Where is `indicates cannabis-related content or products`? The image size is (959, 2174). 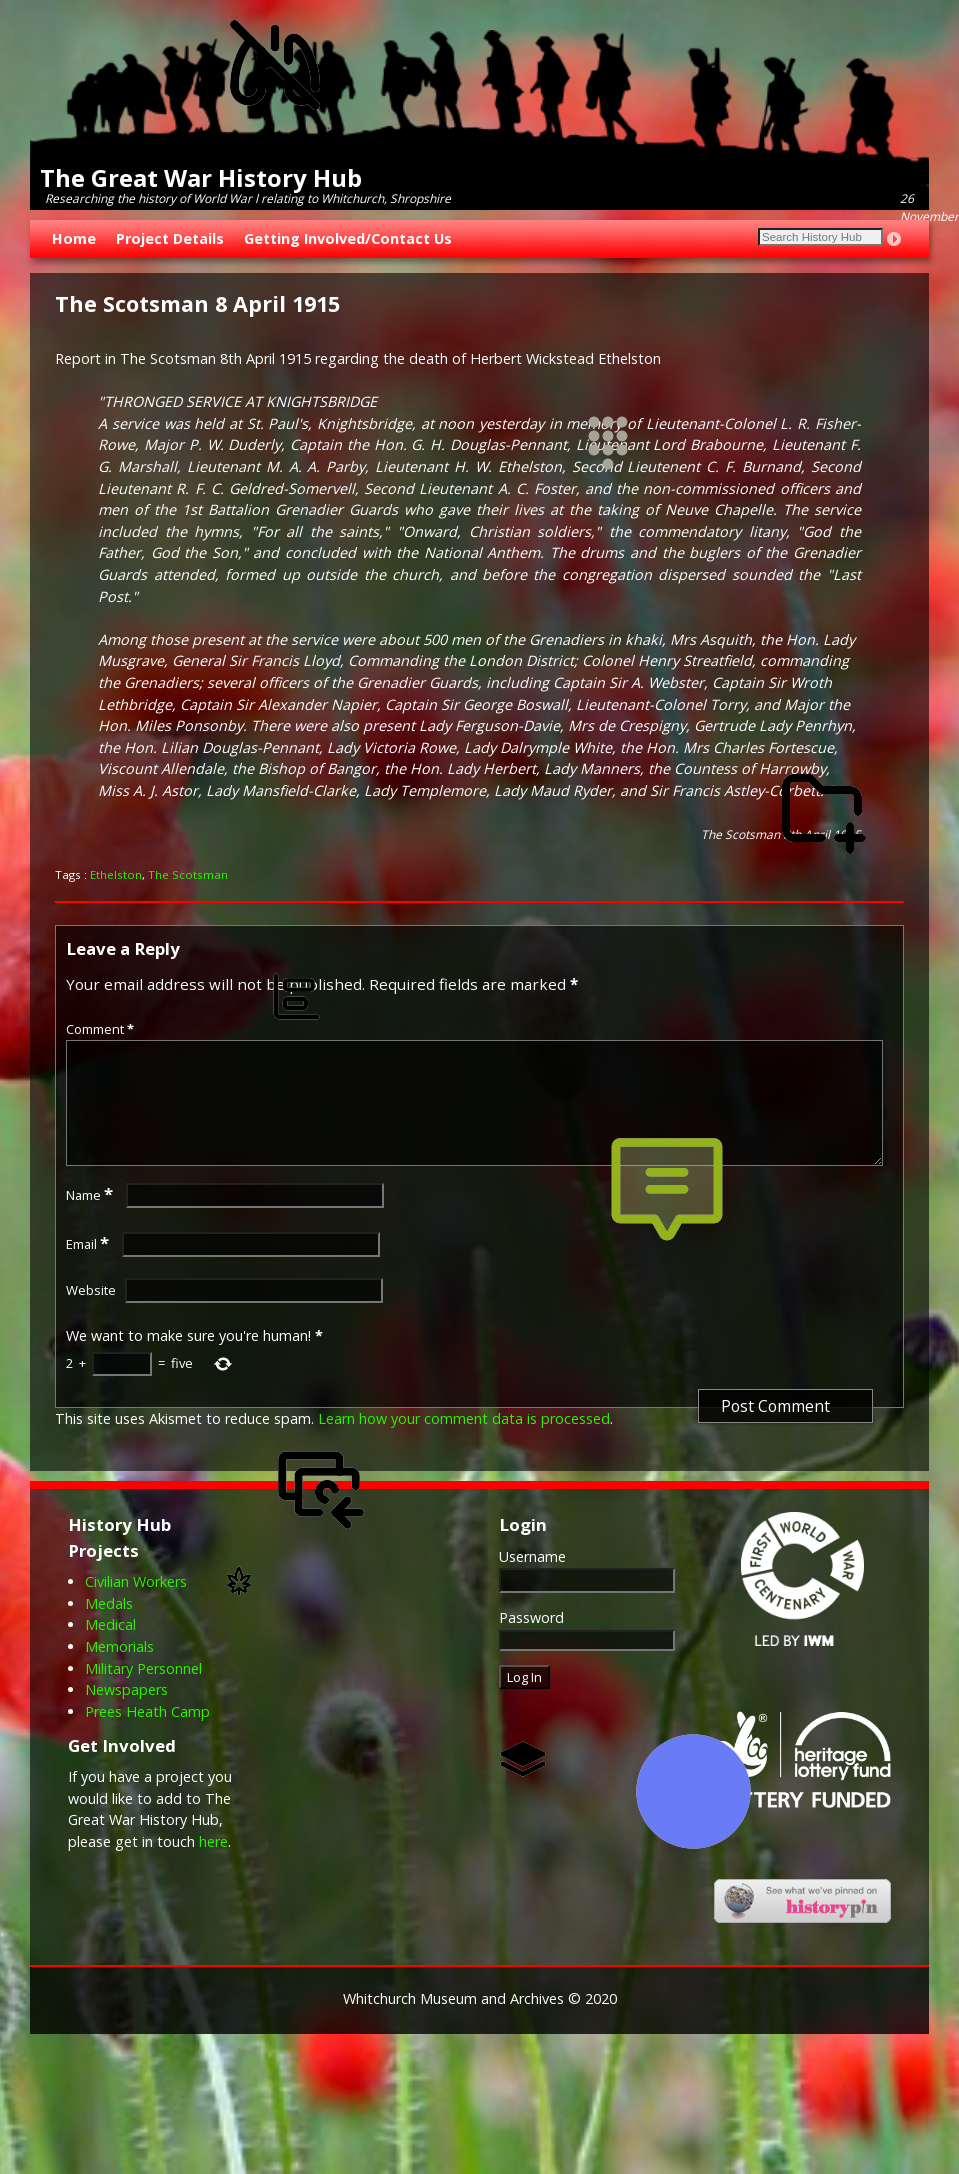
indicates cannabis-related content or products is located at coordinates (239, 1581).